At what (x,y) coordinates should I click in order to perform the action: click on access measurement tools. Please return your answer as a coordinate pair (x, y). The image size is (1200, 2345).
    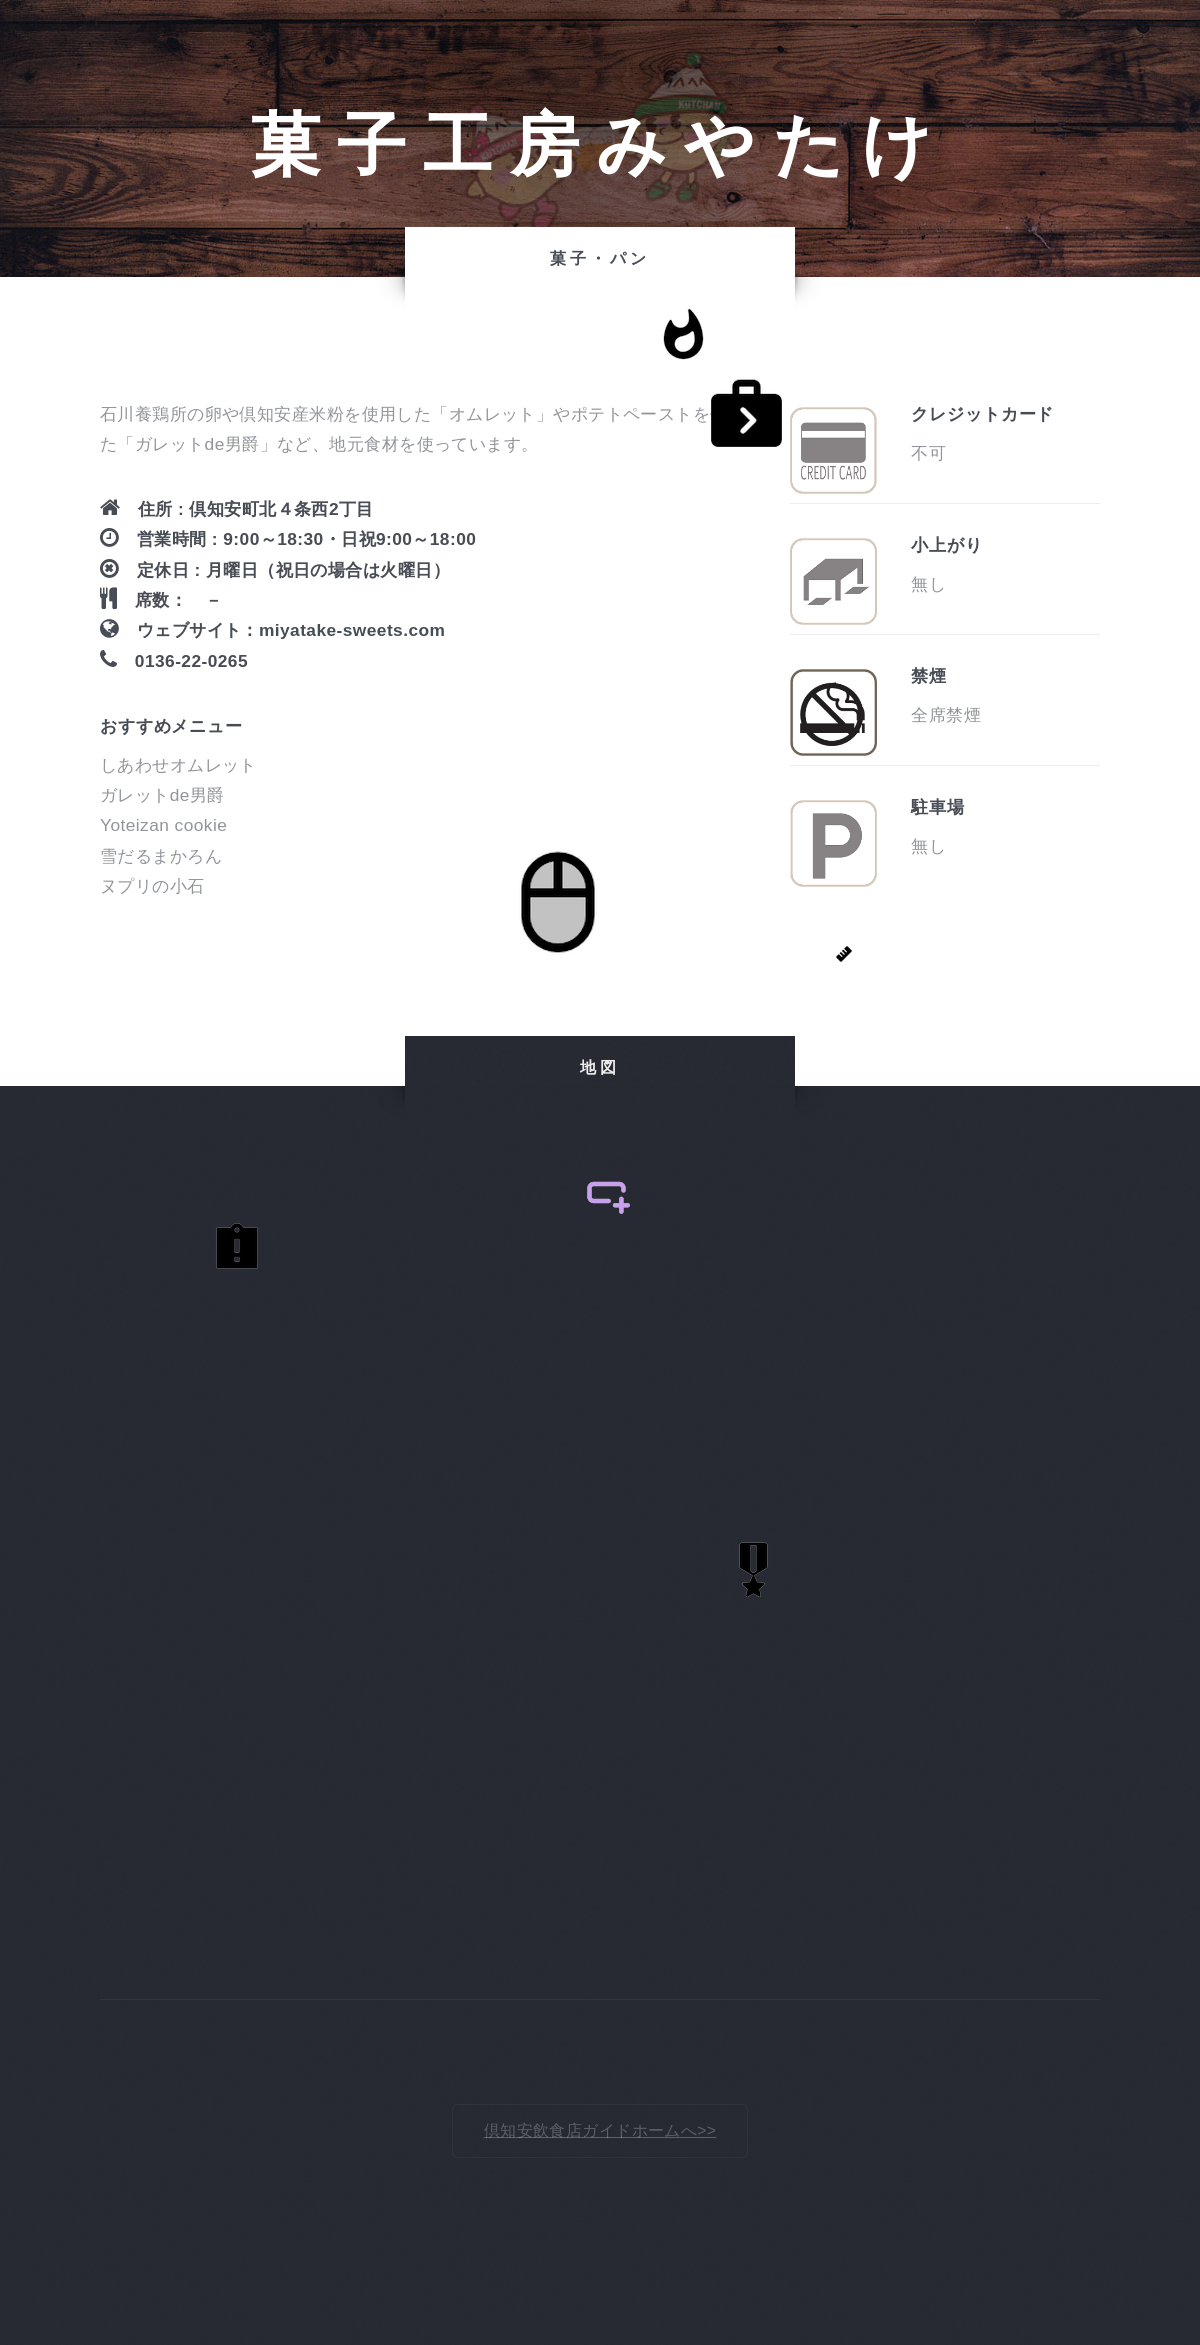
    Looking at the image, I should click on (844, 954).